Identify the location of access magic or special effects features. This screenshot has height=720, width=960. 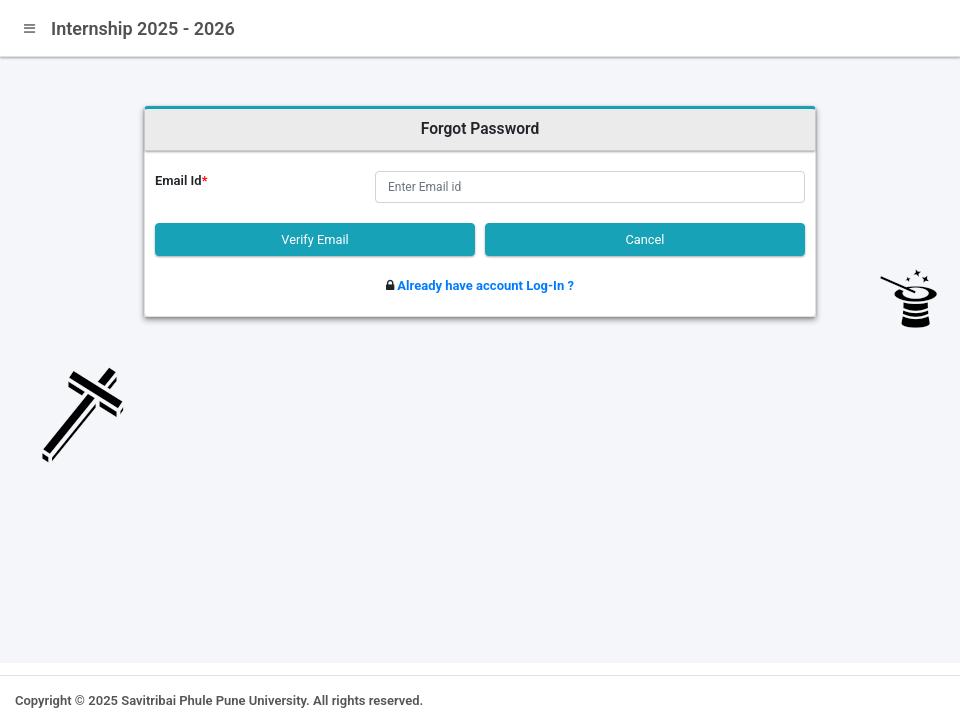
(908, 298).